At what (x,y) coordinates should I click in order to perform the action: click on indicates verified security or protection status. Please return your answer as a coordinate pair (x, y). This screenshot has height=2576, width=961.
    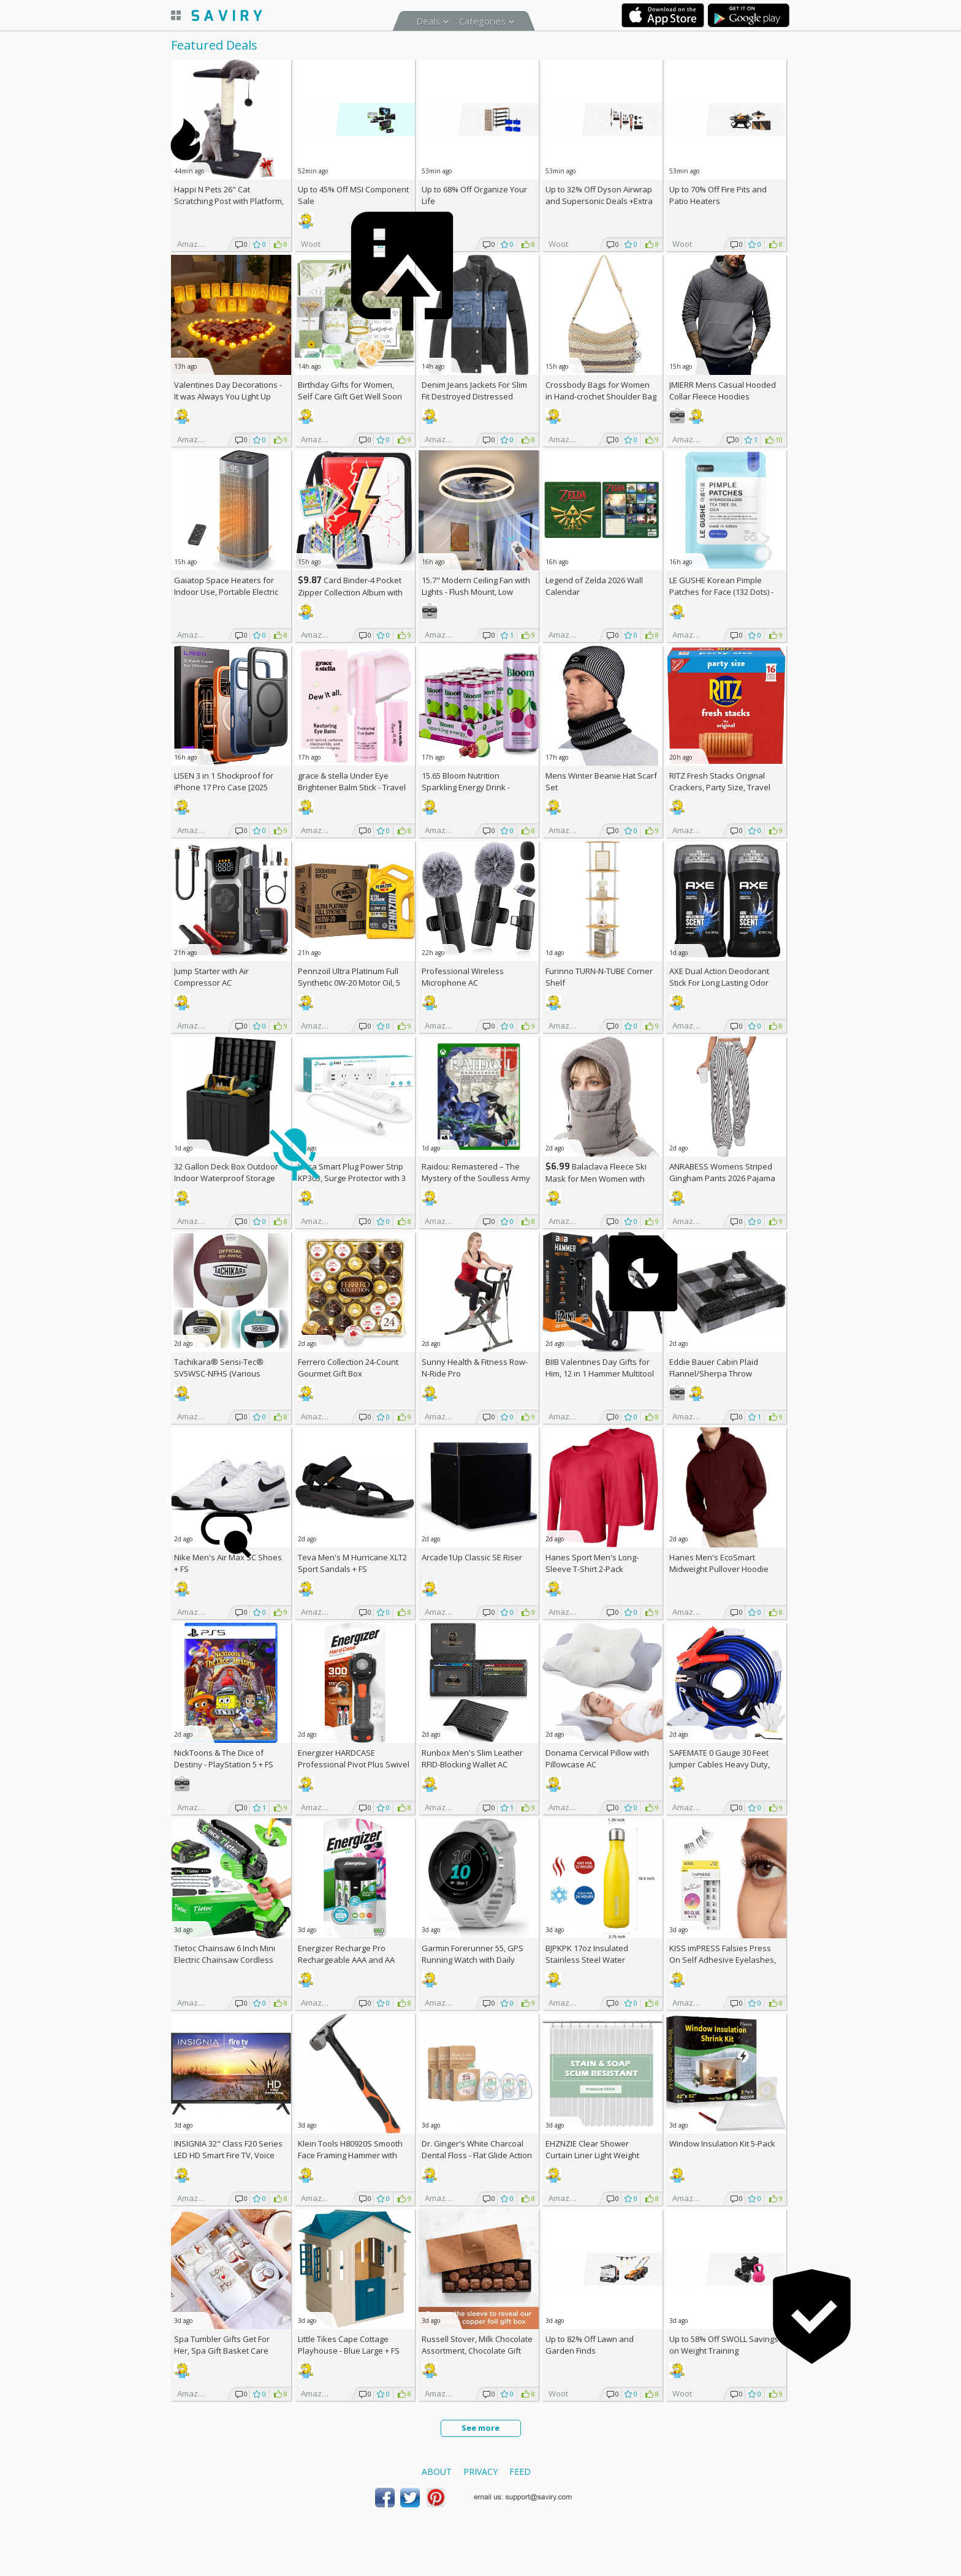
    Looking at the image, I should click on (811, 2316).